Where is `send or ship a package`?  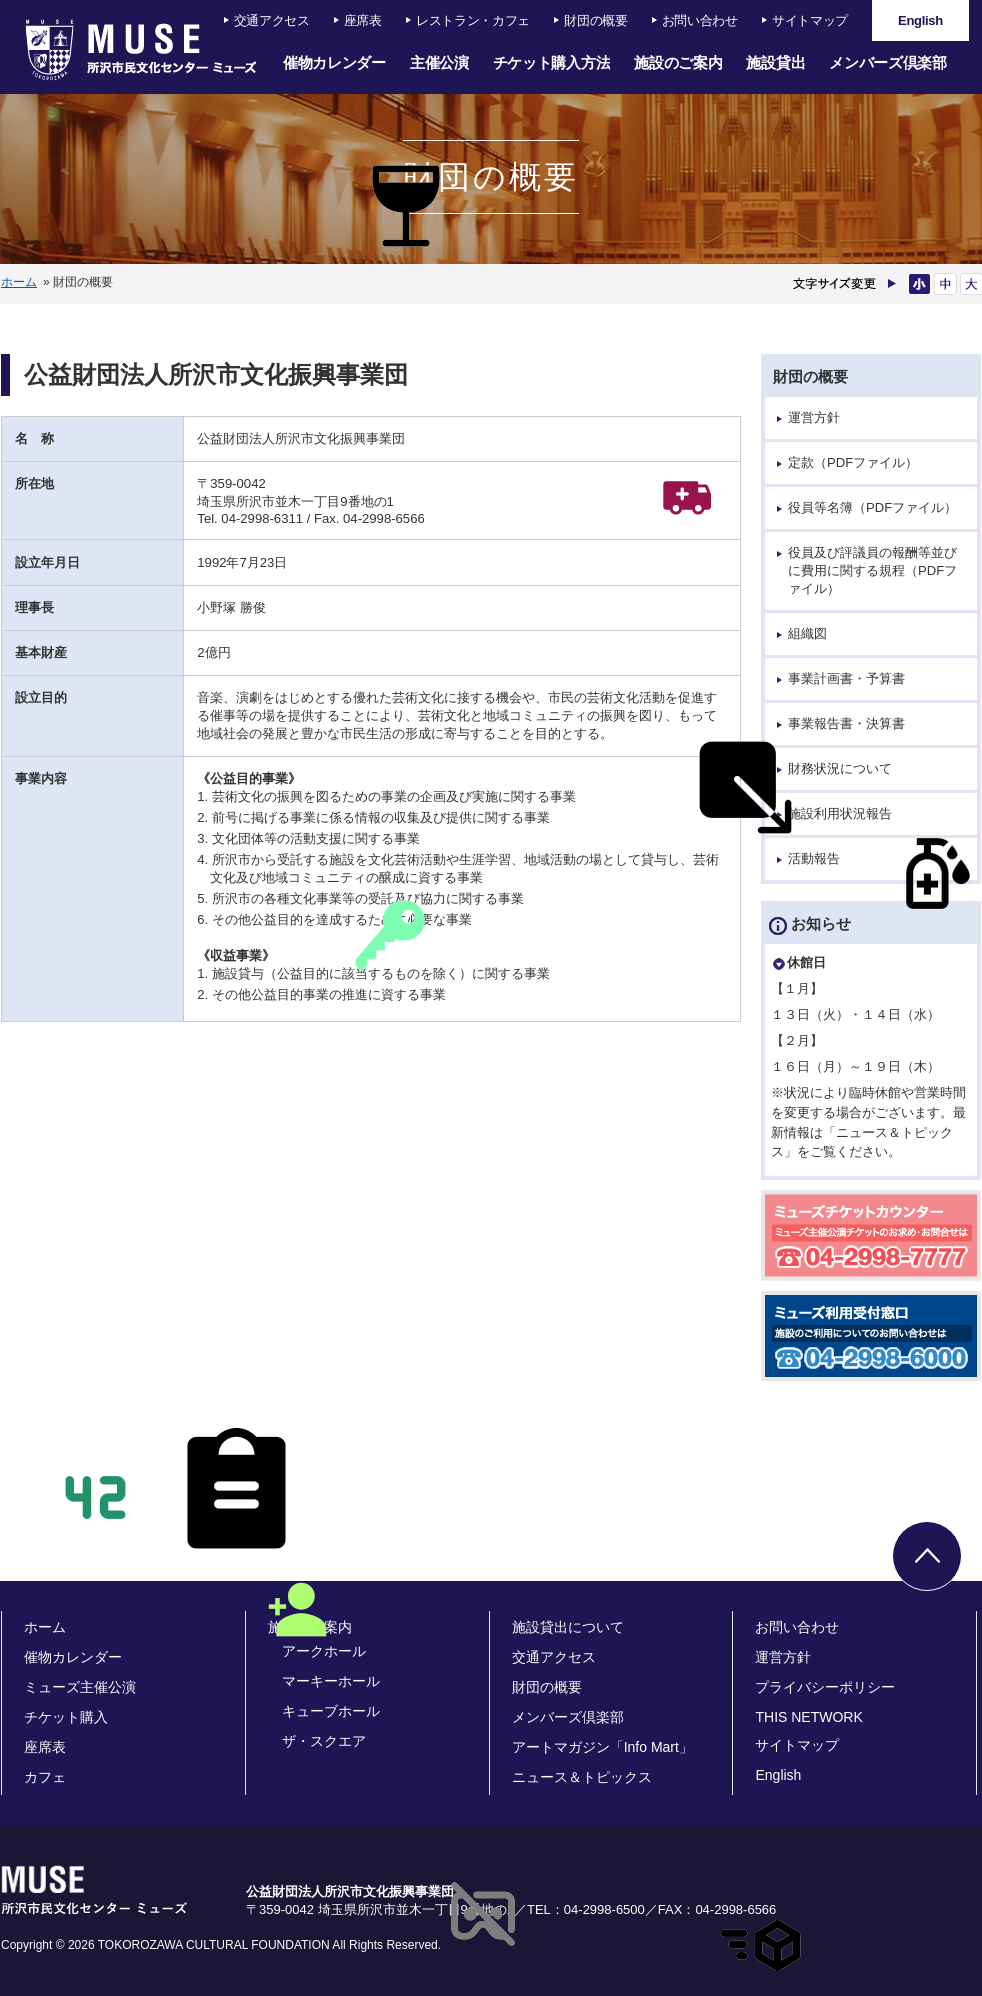 send or ship a package is located at coordinates (762, 1944).